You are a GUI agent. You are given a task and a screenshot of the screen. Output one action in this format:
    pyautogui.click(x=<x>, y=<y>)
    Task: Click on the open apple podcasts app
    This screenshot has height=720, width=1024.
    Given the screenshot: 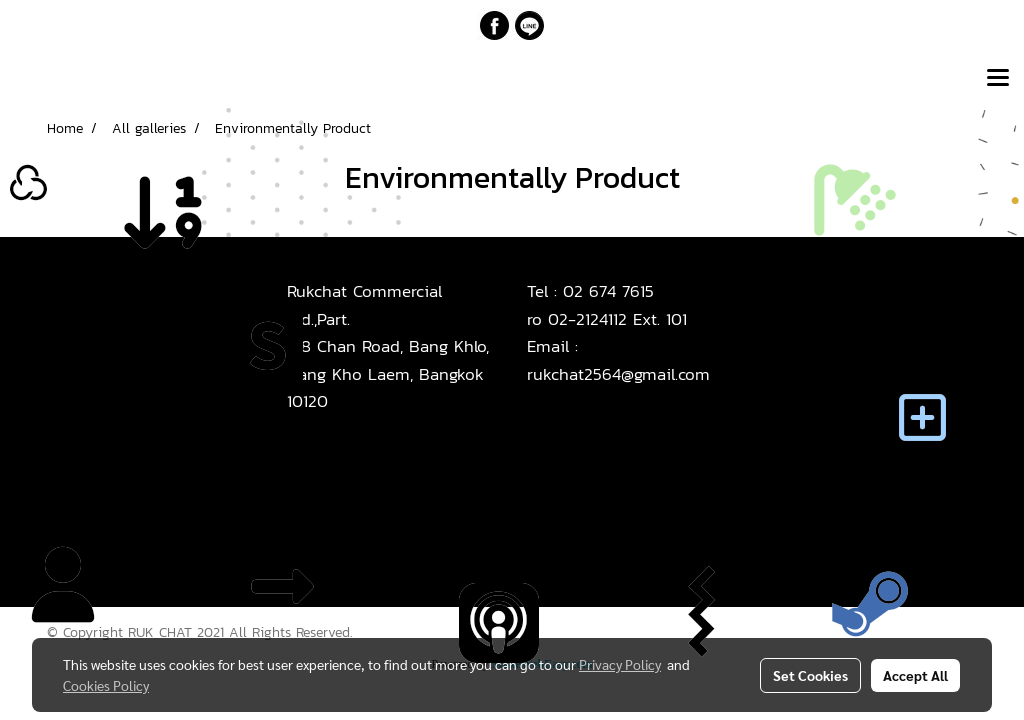 What is the action you would take?
    pyautogui.click(x=499, y=623)
    